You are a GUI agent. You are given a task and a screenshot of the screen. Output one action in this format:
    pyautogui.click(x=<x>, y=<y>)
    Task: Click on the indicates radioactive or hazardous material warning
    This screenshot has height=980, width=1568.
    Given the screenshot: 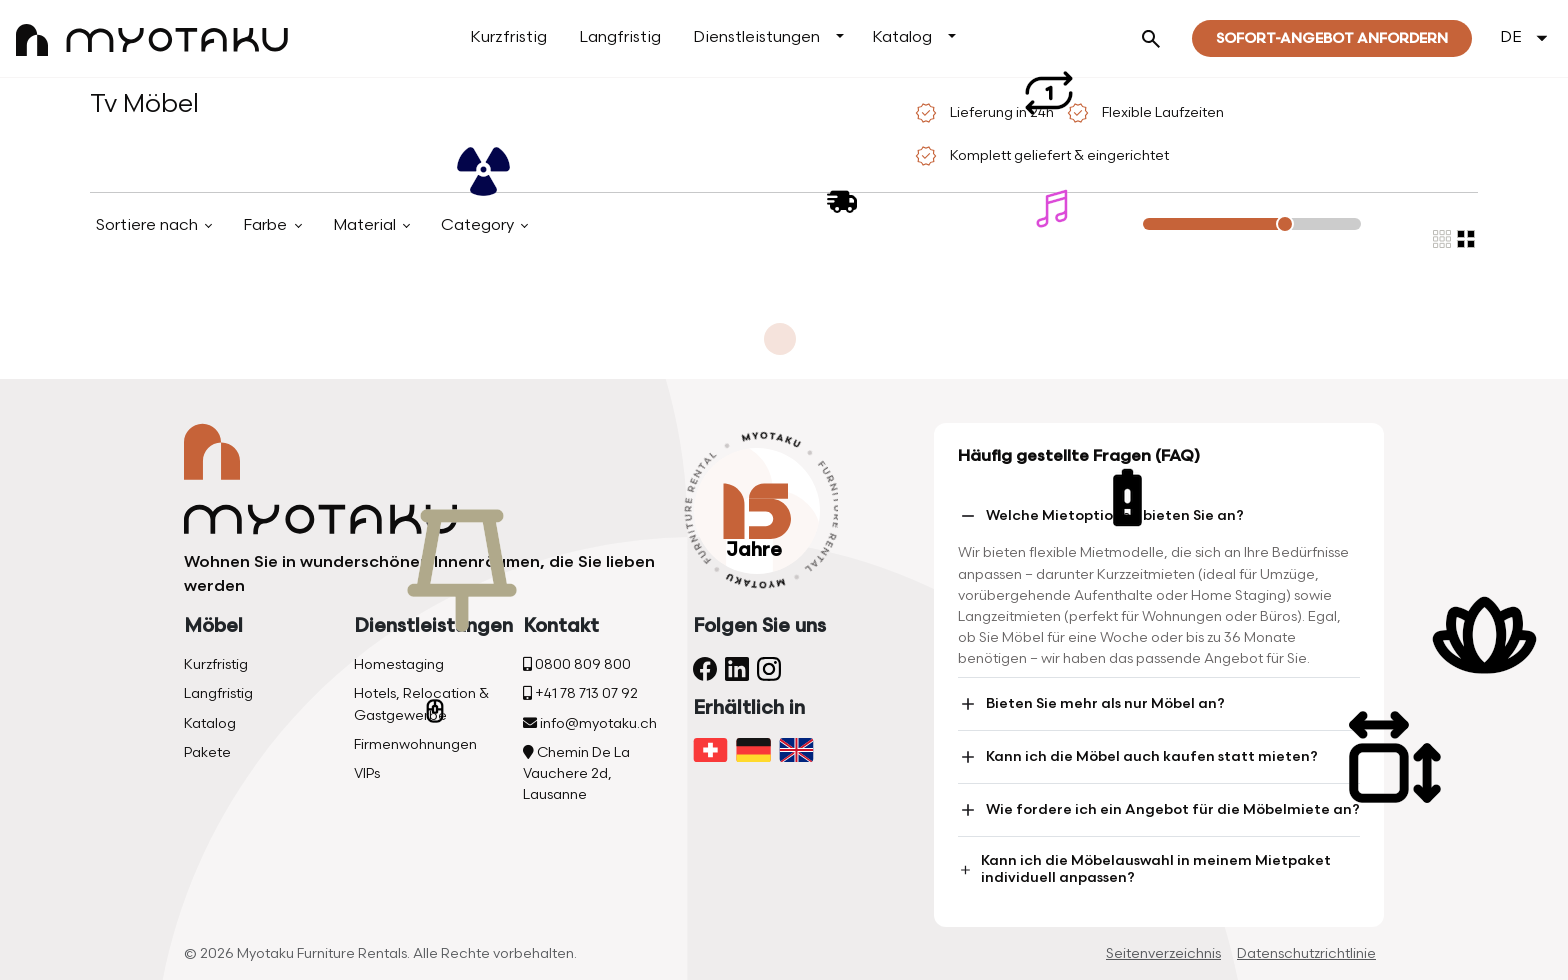 What is the action you would take?
    pyautogui.click(x=483, y=169)
    